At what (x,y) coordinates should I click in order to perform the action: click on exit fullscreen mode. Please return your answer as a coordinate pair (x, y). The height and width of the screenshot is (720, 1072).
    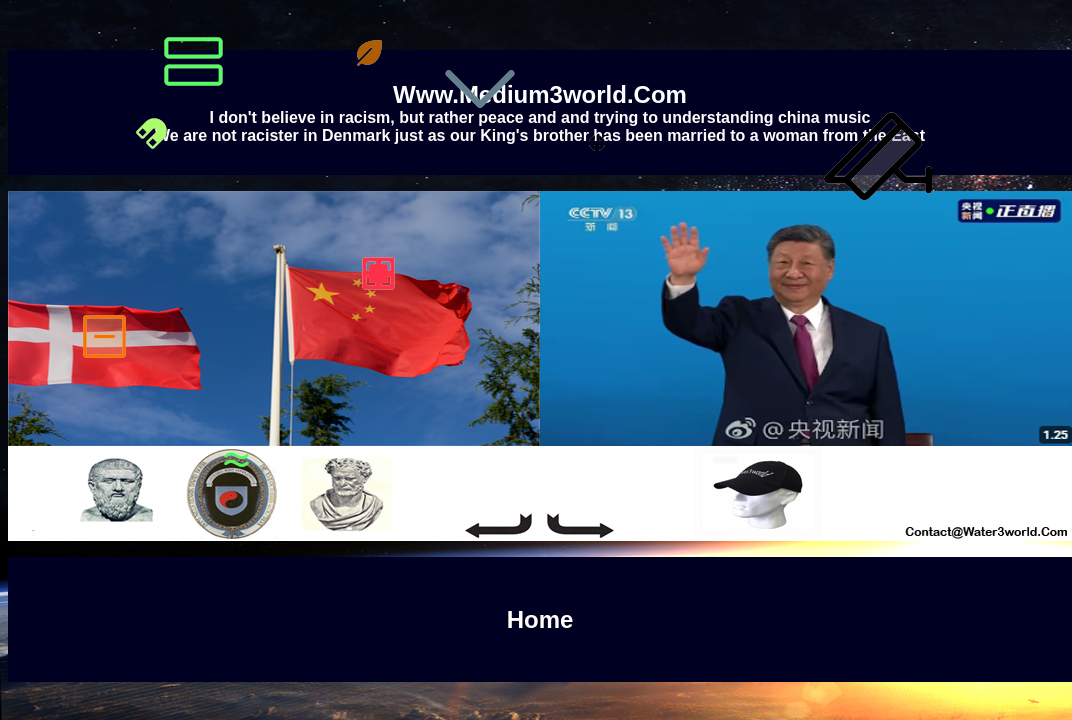
    Looking at the image, I should click on (597, 143).